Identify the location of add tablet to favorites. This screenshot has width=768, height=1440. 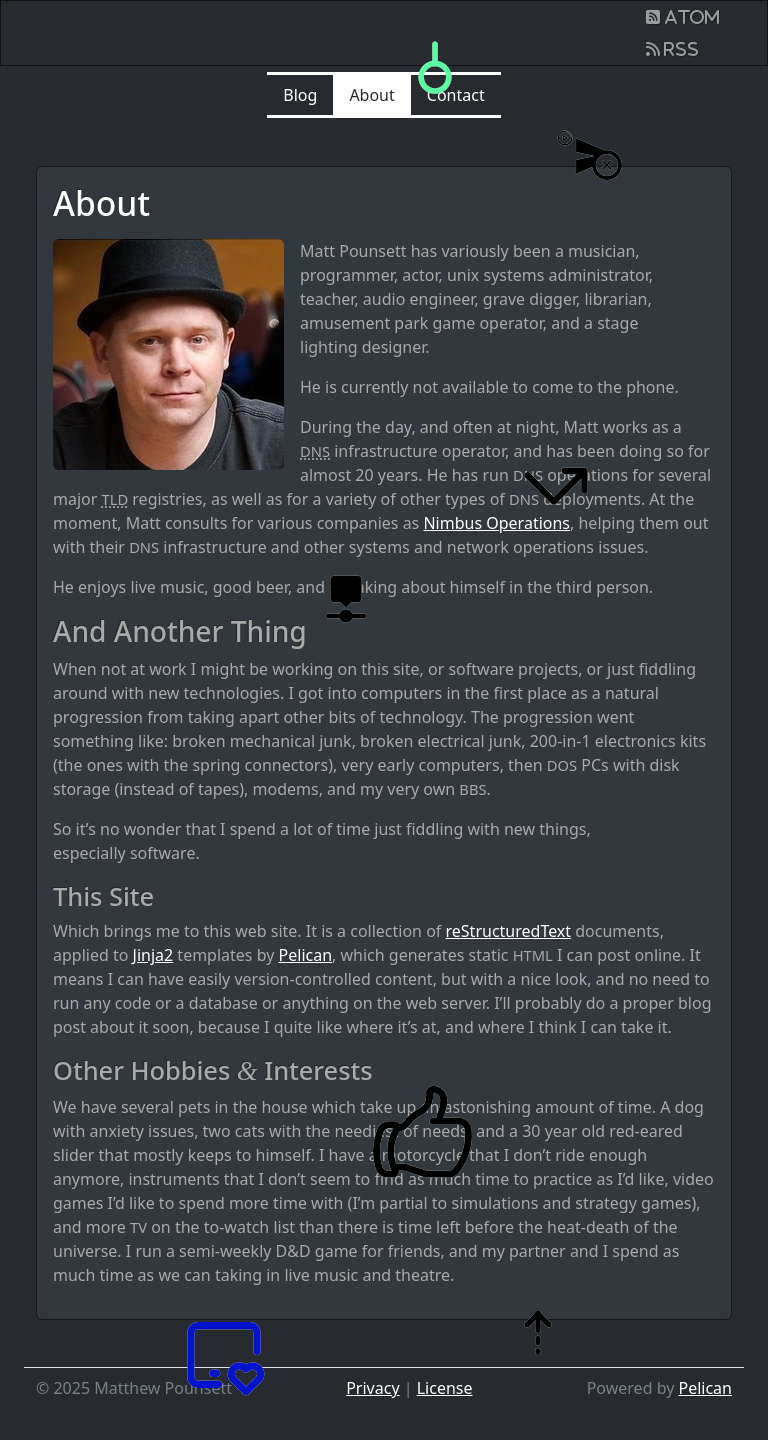
(224, 1355).